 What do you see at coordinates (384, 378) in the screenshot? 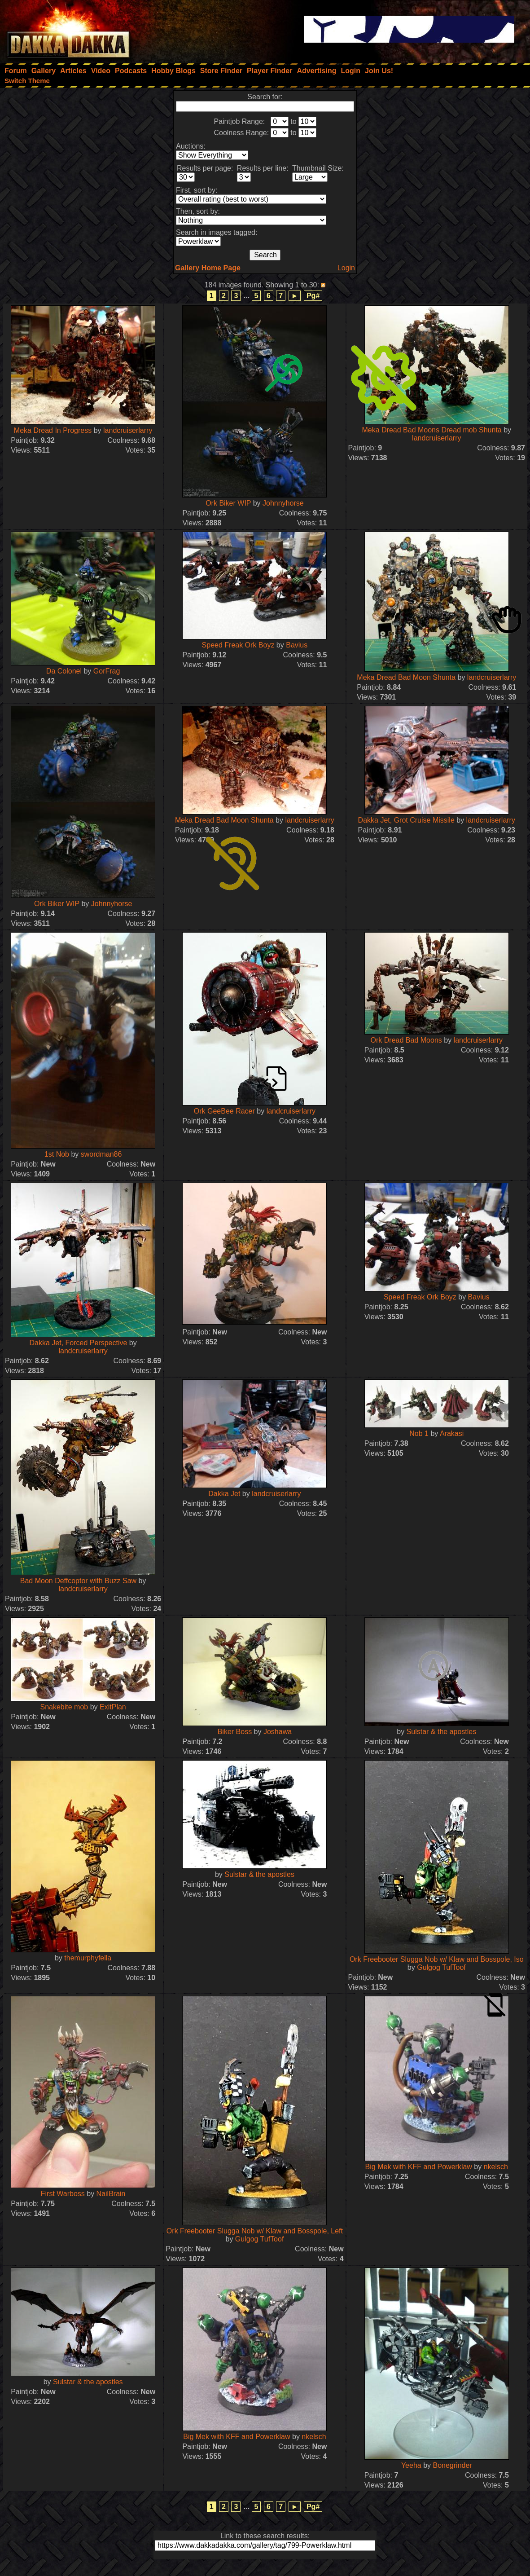
I see `settings are currently disabled` at bounding box center [384, 378].